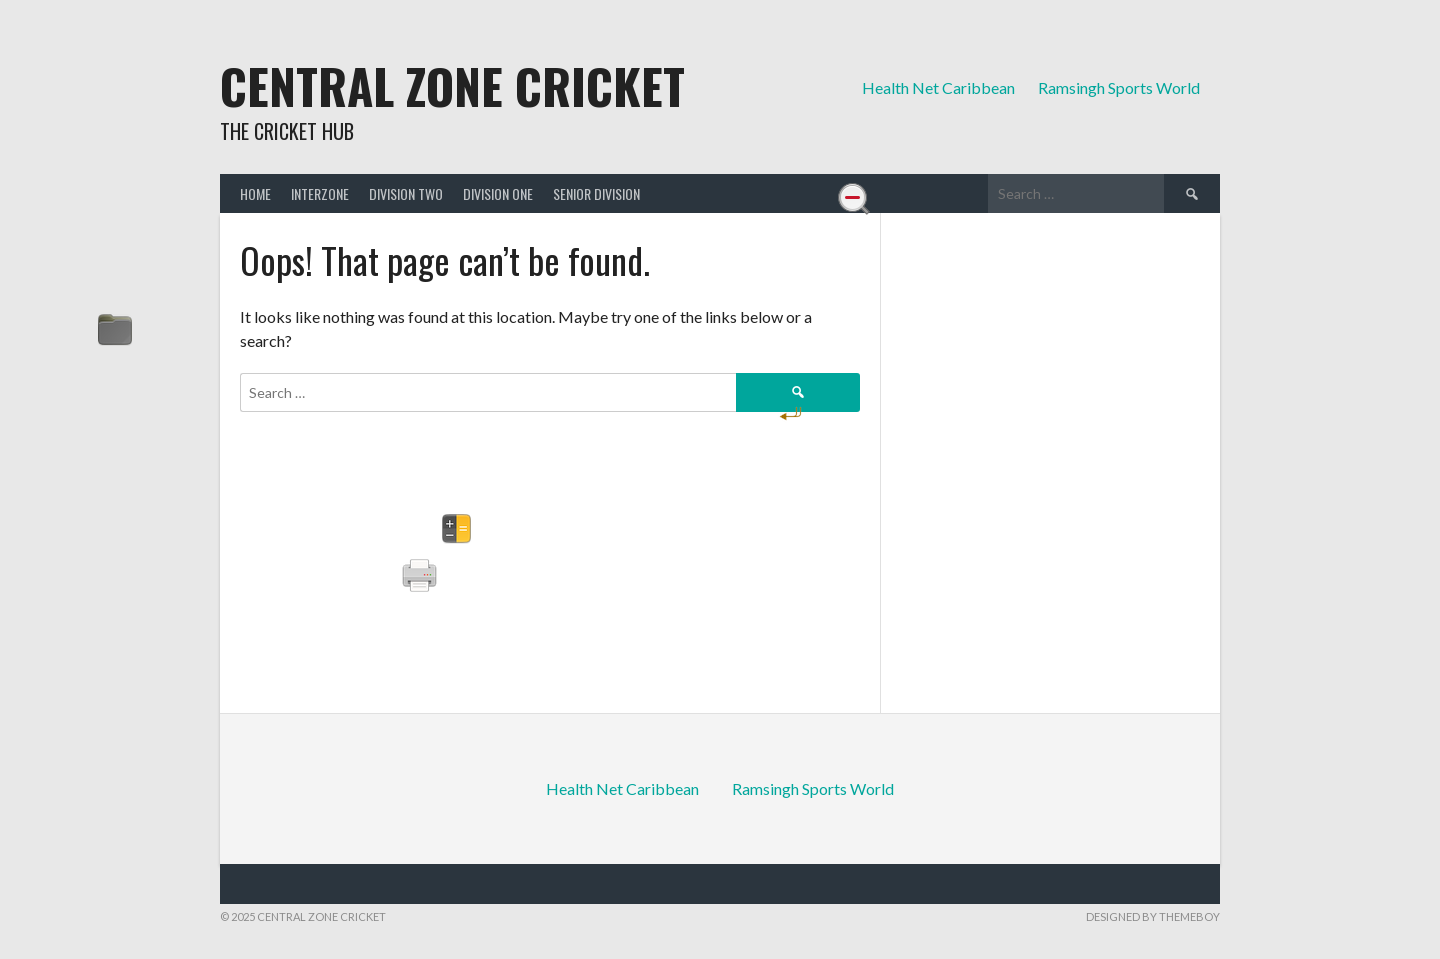 Image resolution: width=1440 pixels, height=959 pixels. Describe the element at coordinates (115, 329) in the screenshot. I see `open a folder to view its contents` at that location.